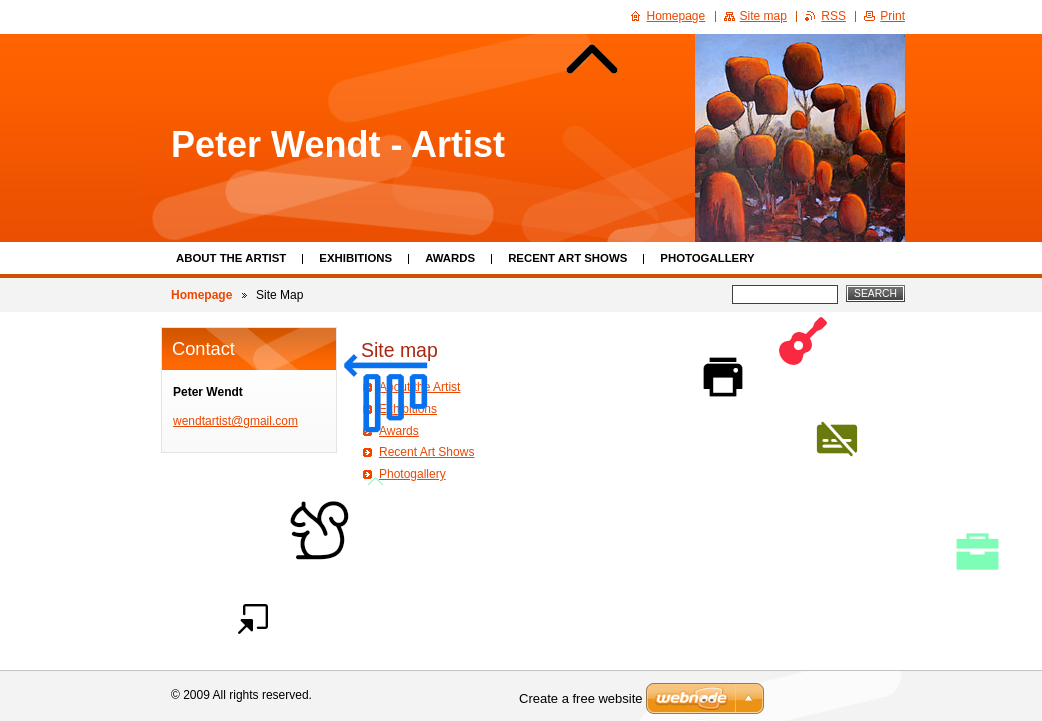 The image size is (1042, 721). Describe the element at coordinates (723, 377) in the screenshot. I see `print this document` at that location.